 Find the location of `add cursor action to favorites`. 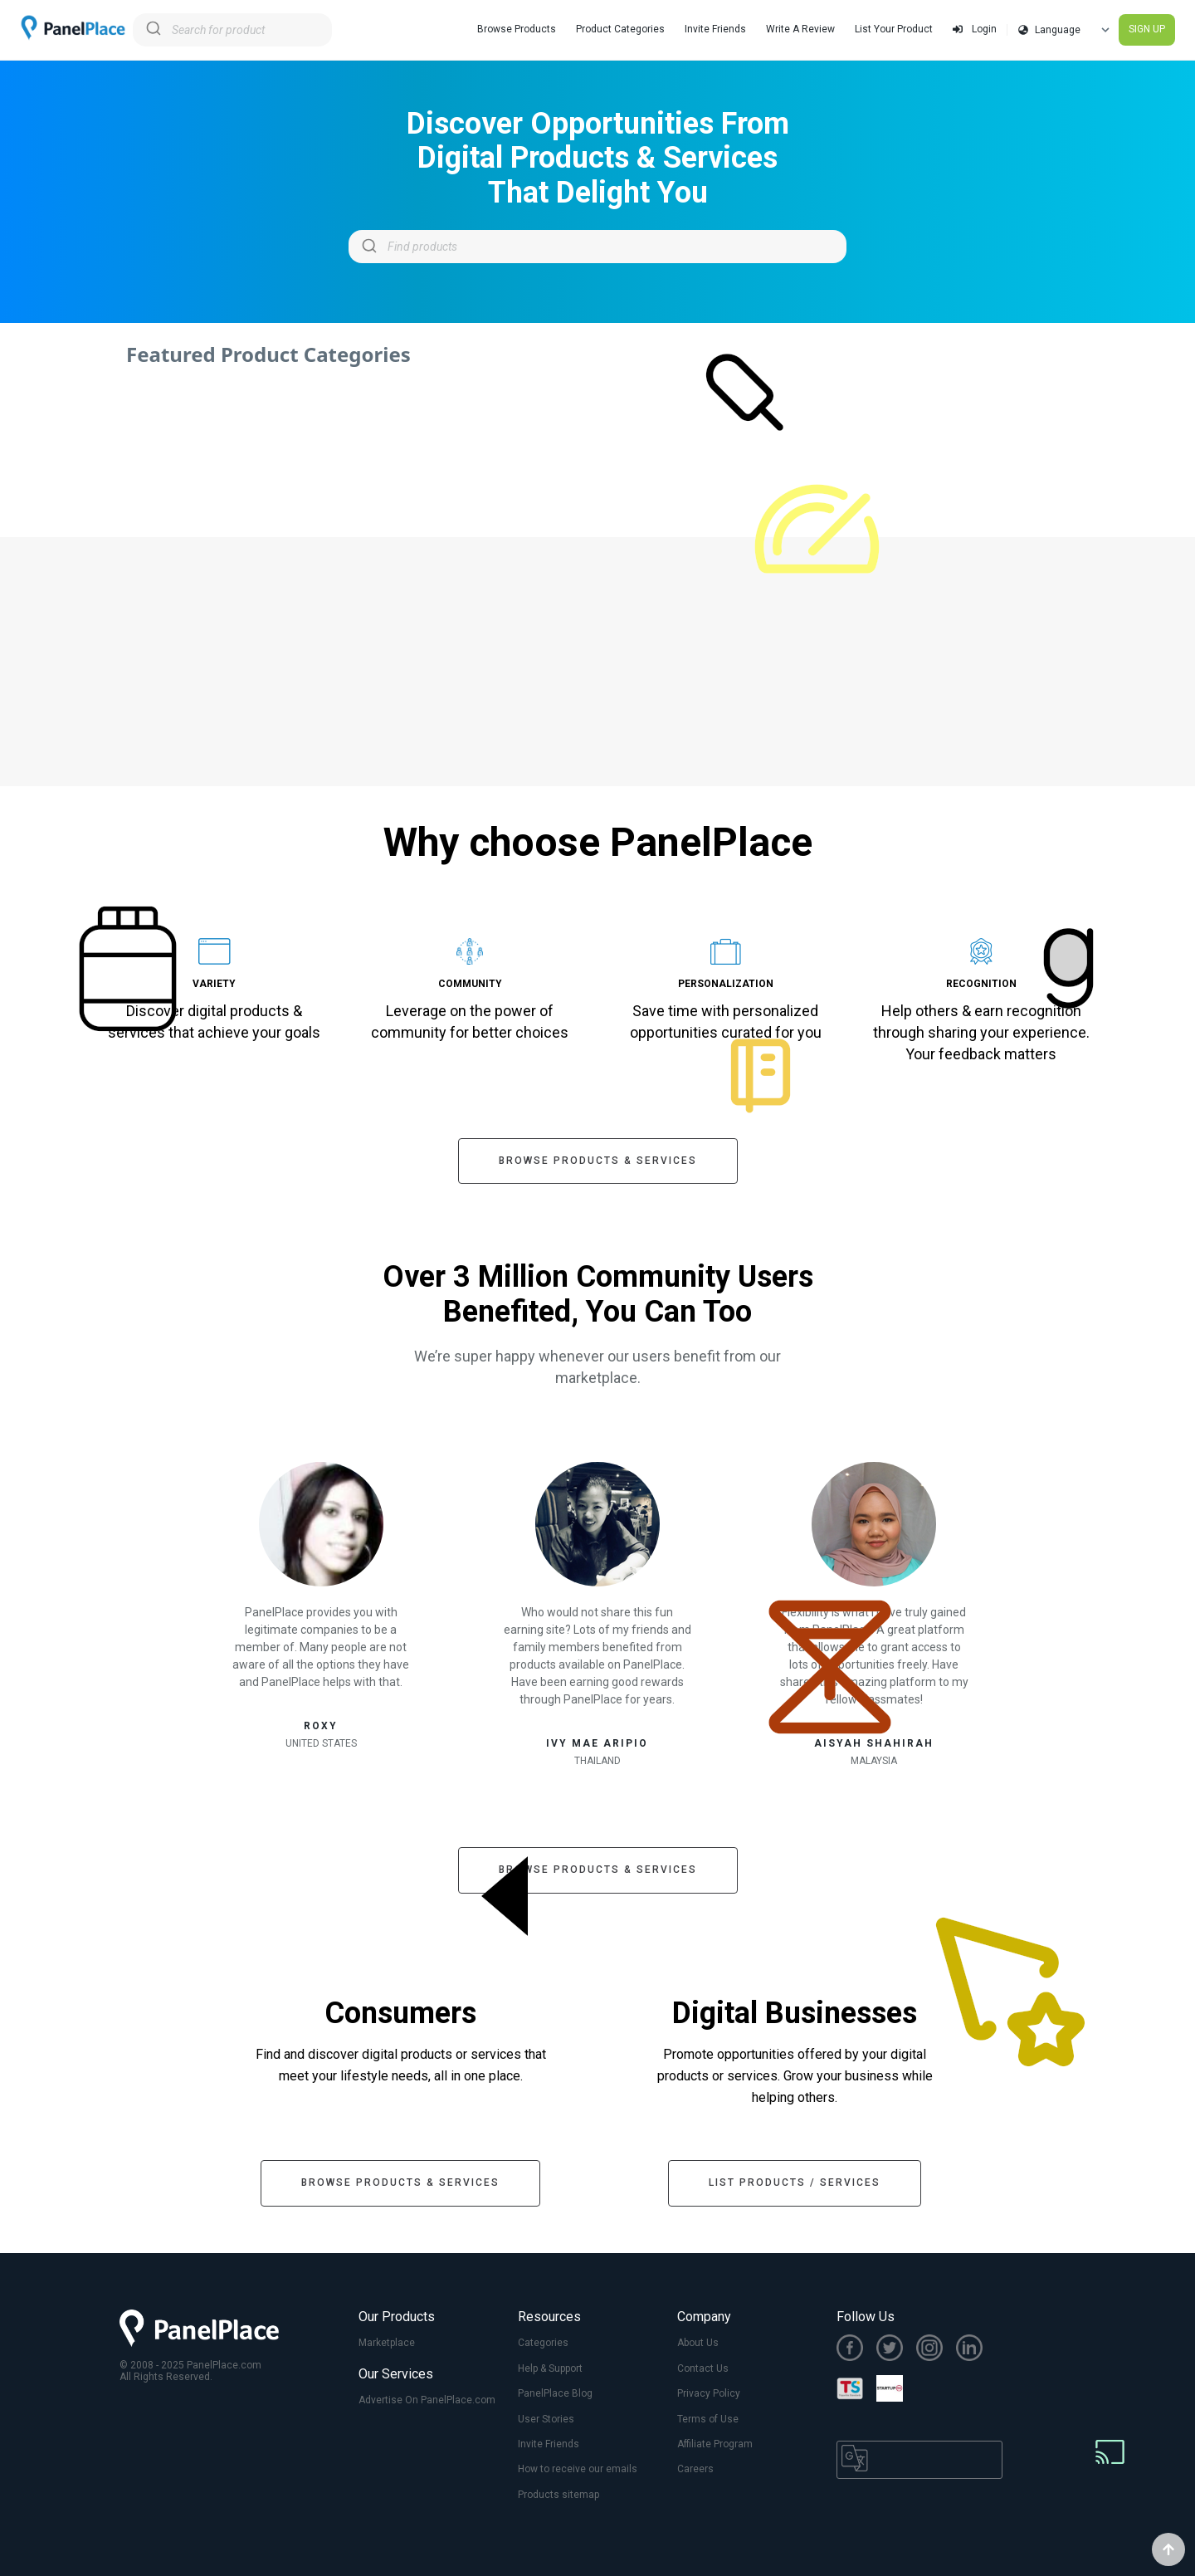

add cursor action to favorites is located at coordinates (1002, 1984).